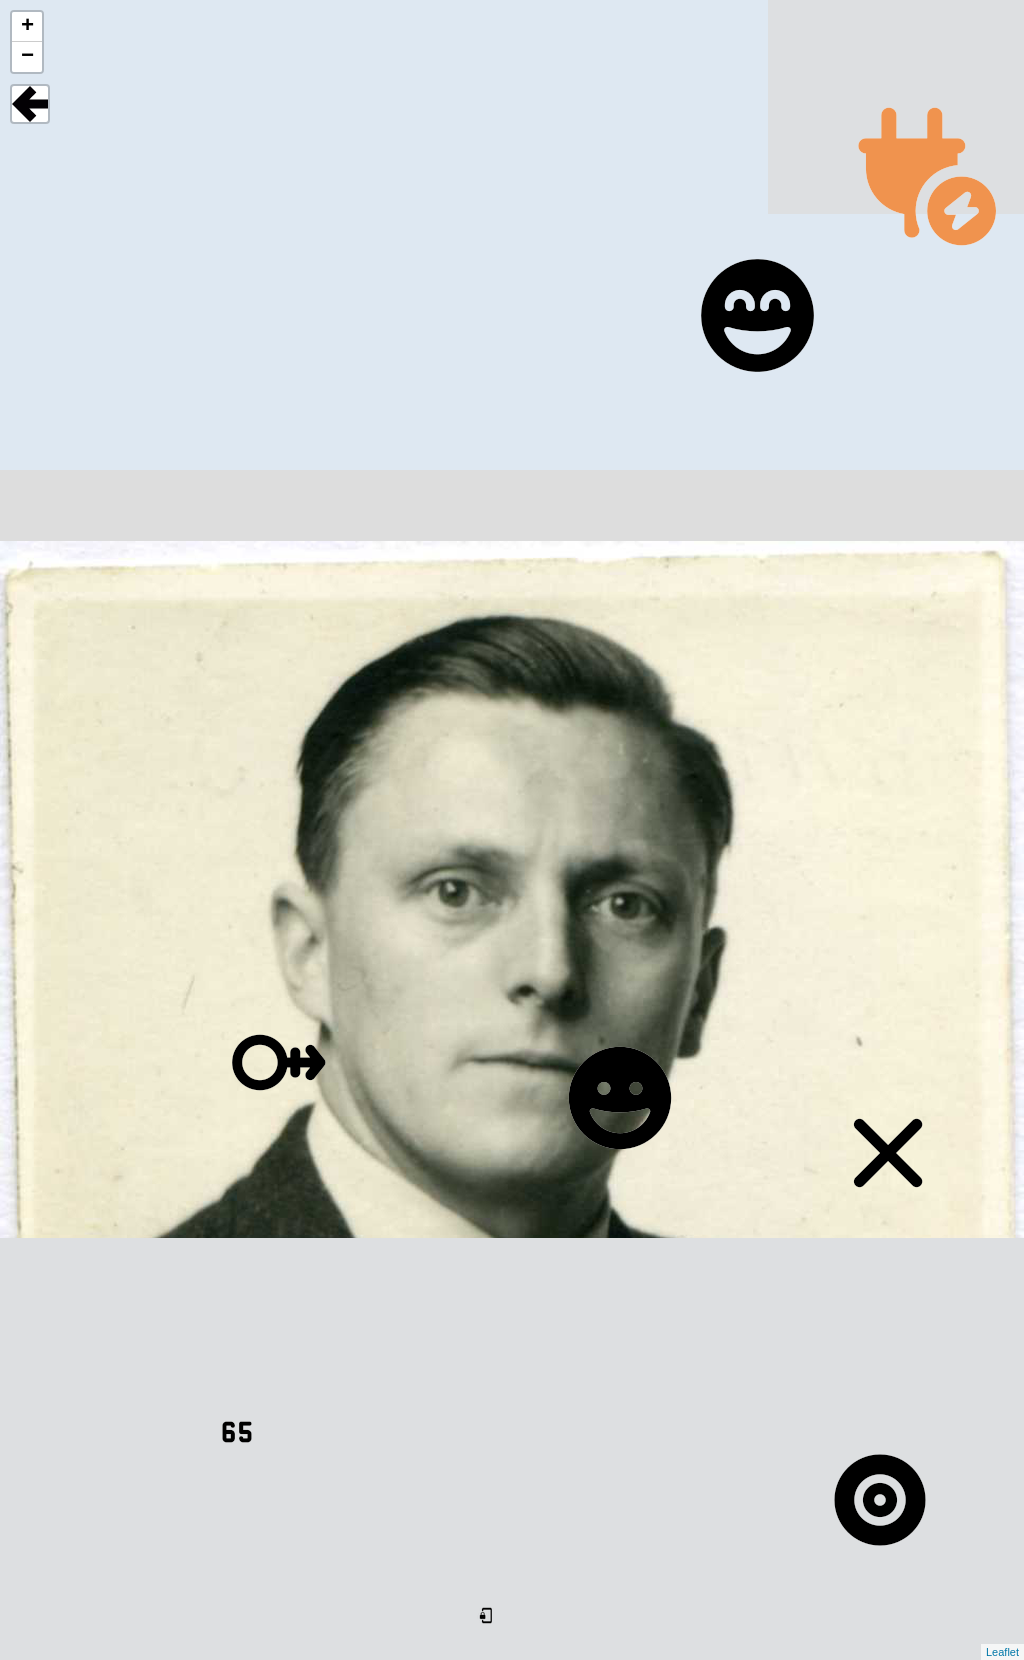 The height and width of the screenshot is (1660, 1024). What do you see at coordinates (880, 1500) in the screenshot?
I see `play or access music library` at bounding box center [880, 1500].